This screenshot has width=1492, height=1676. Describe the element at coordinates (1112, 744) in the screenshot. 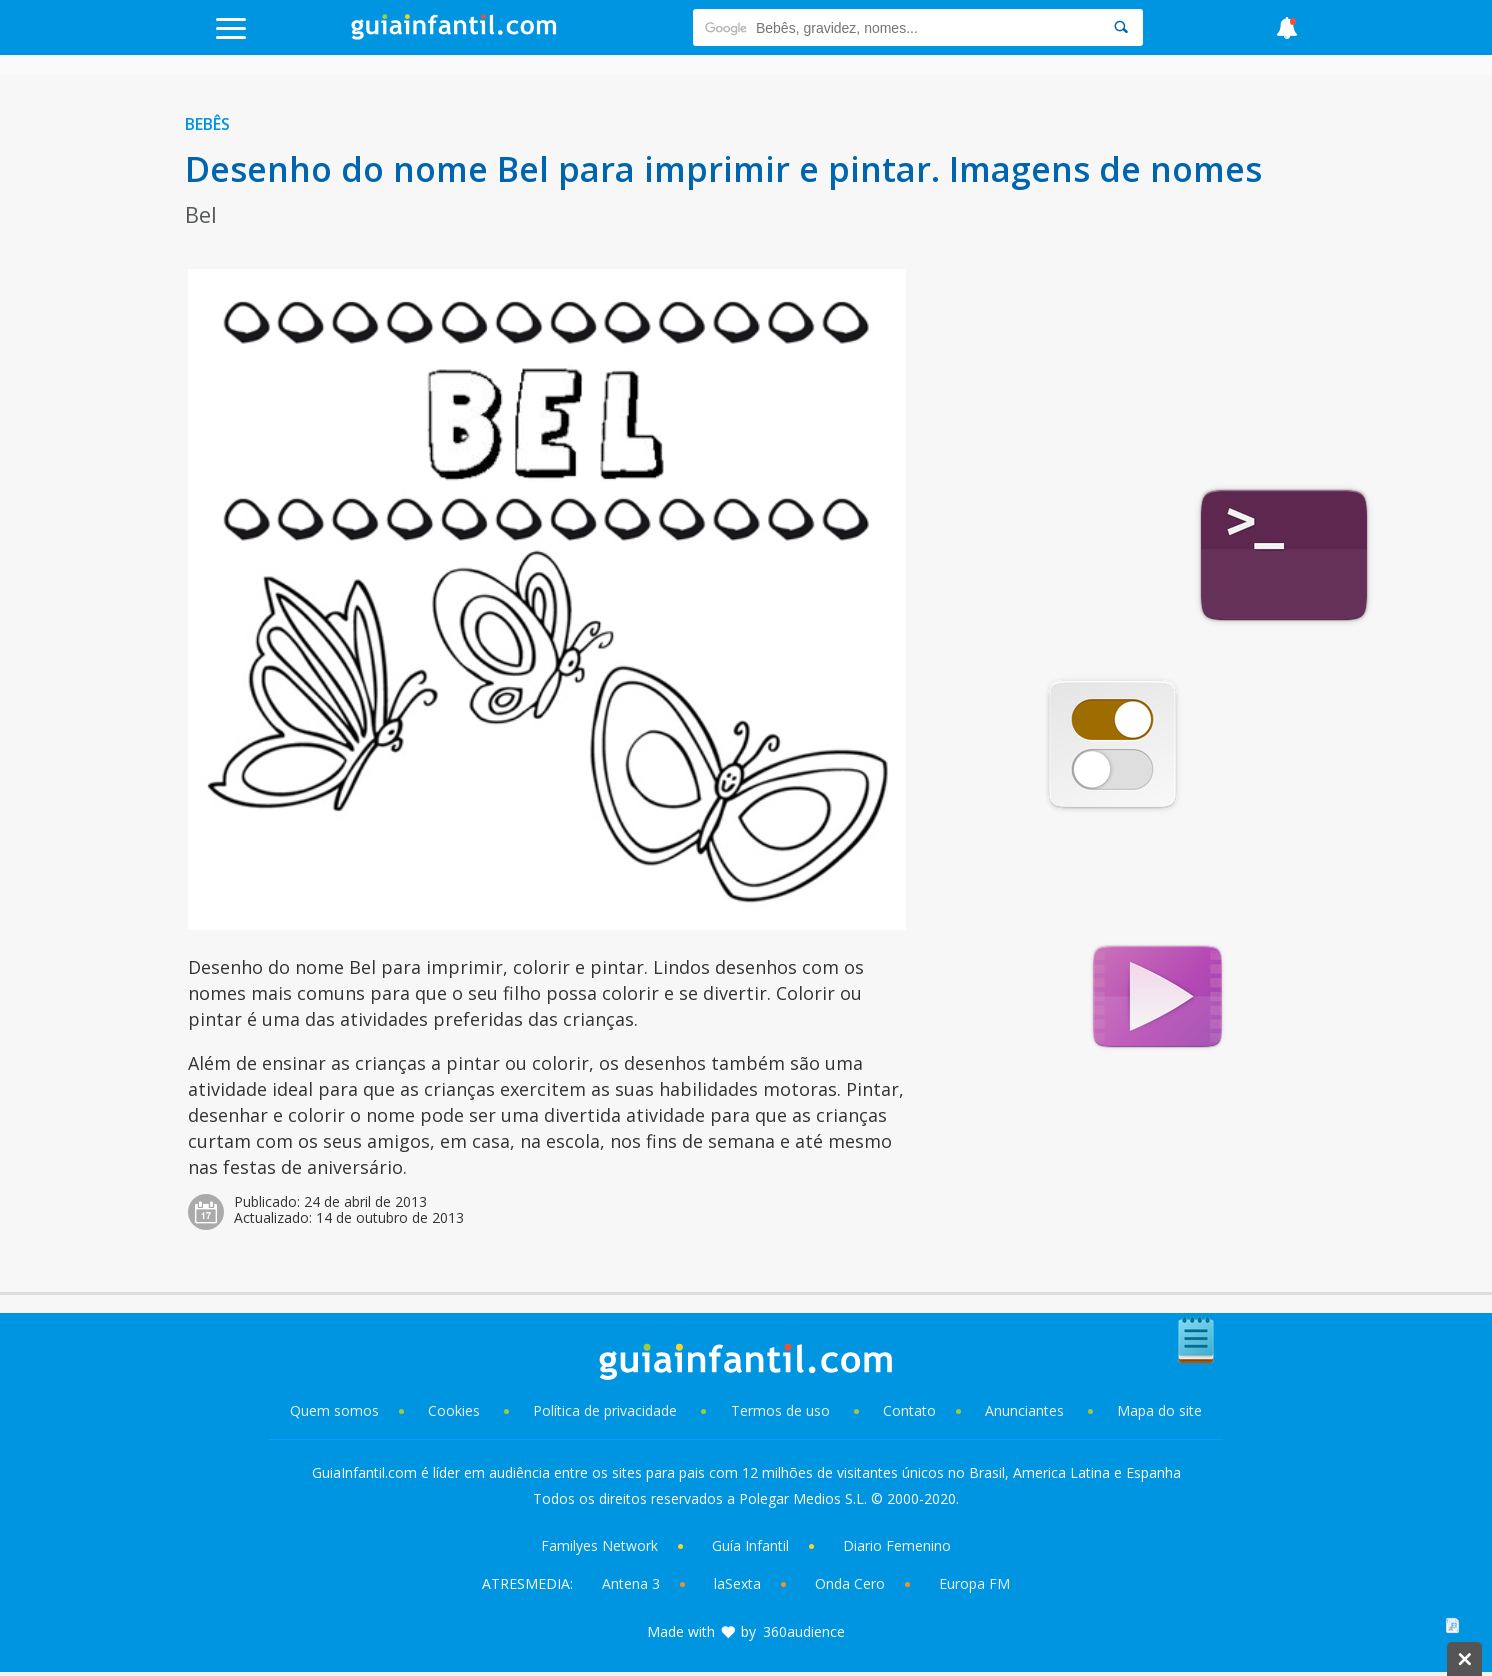

I see `open desktop preferences or settings` at that location.